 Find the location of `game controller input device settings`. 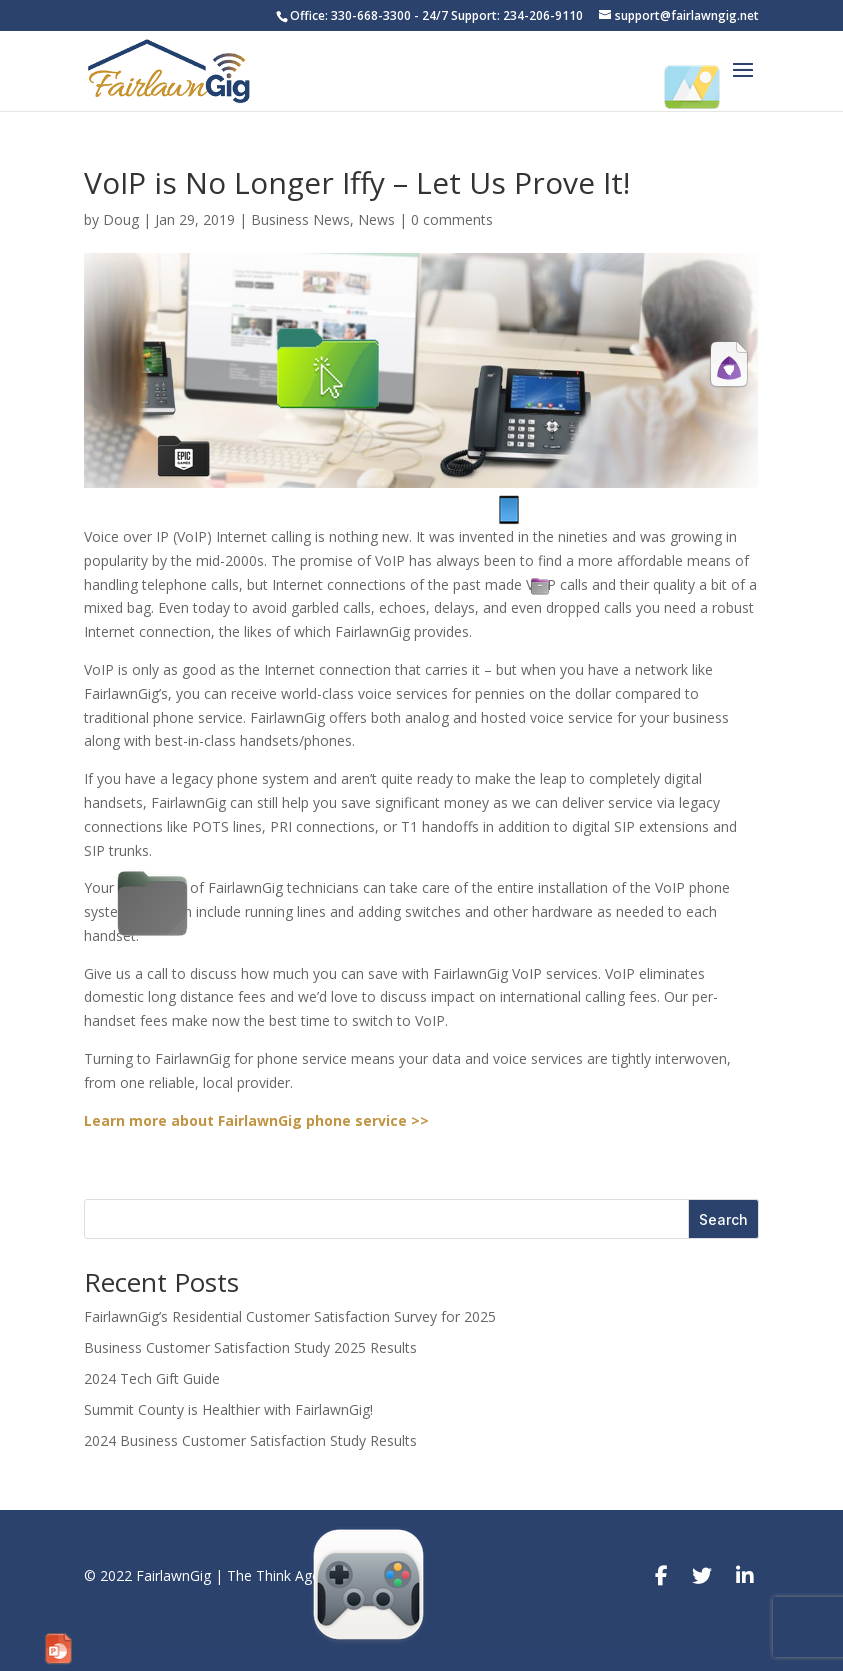

game controller input device settings is located at coordinates (368, 1584).